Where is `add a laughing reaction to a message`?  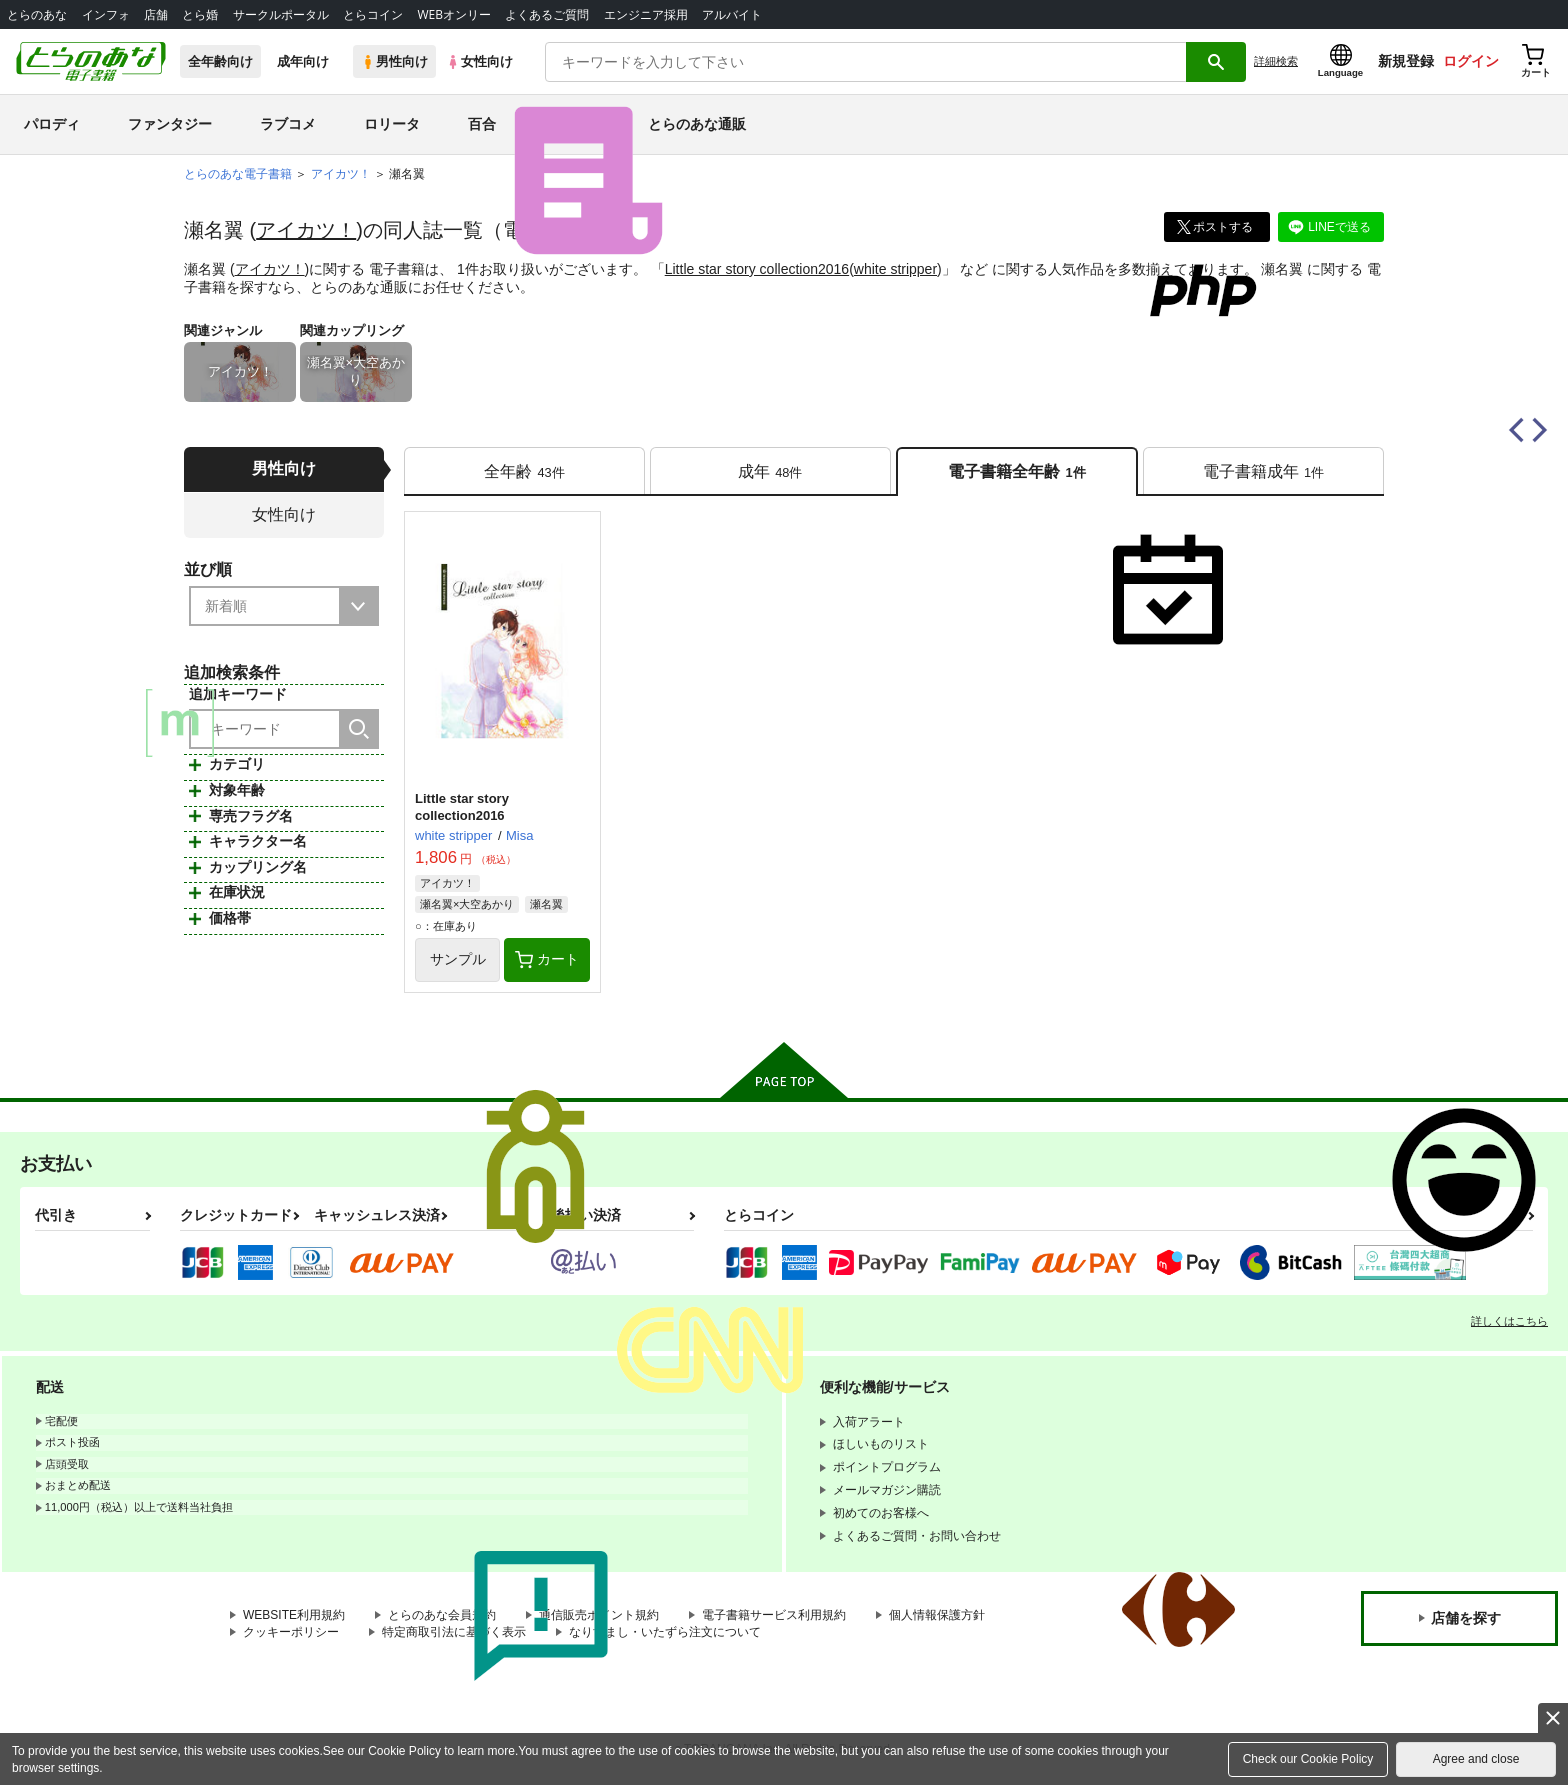 add a laughing reaction to a message is located at coordinates (1464, 1180).